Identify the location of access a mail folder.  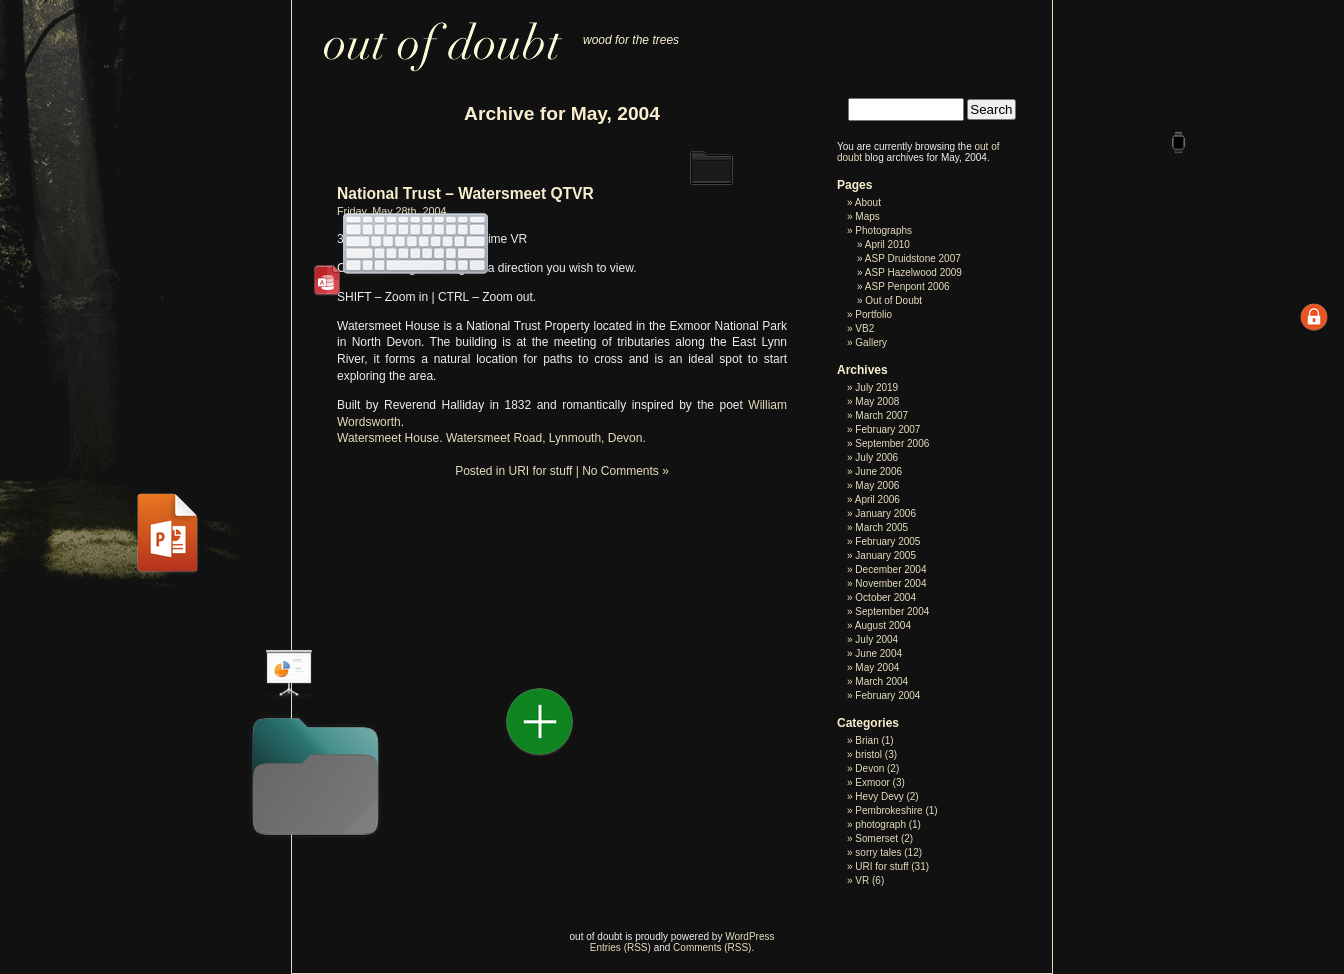
(711, 167).